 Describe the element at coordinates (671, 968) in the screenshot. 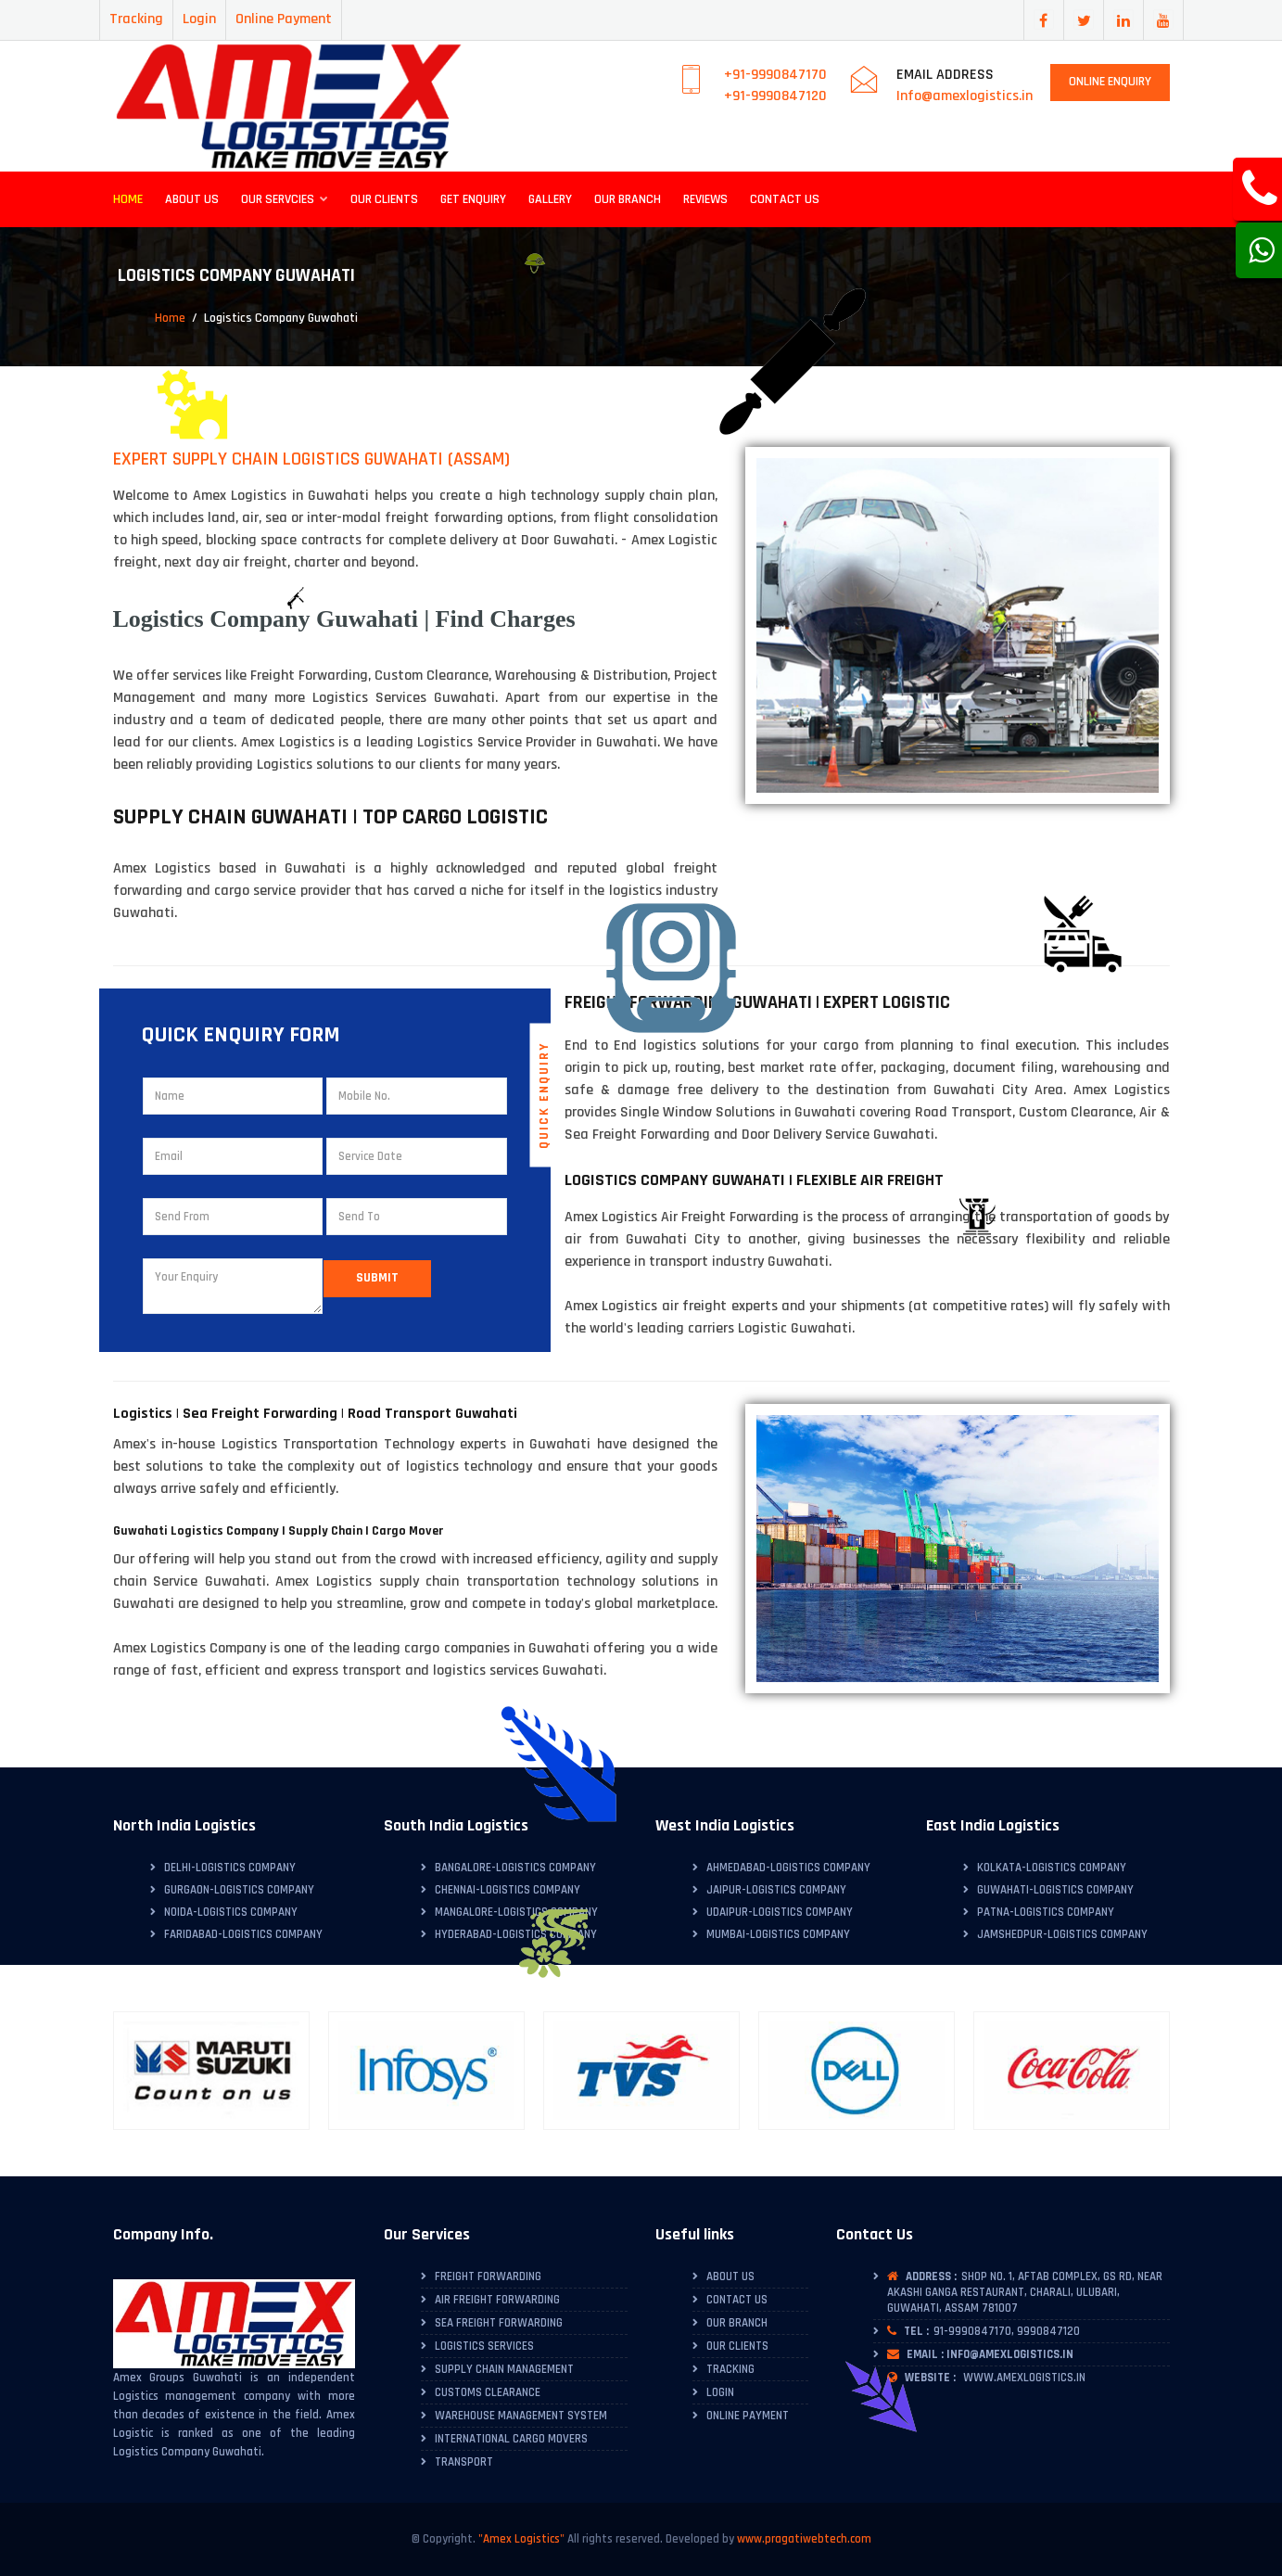

I see `open camera or photo capture mode` at that location.